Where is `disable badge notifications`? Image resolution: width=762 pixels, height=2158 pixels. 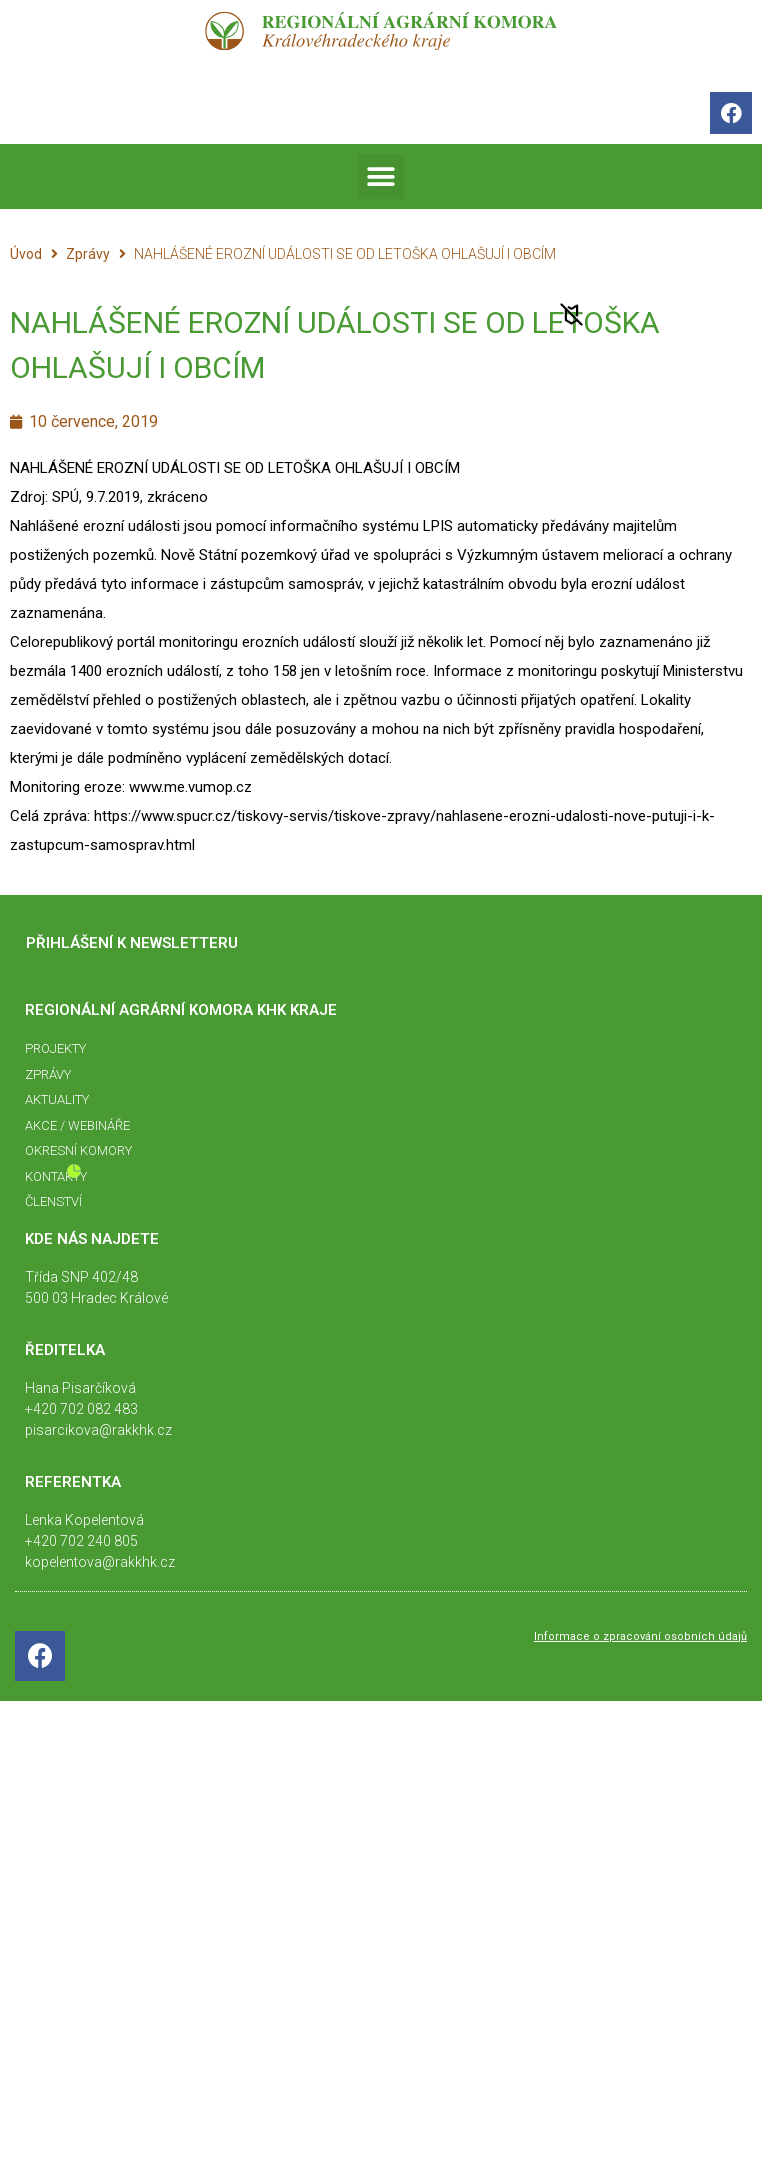 disable badge notifications is located at coordinates (571, 314).